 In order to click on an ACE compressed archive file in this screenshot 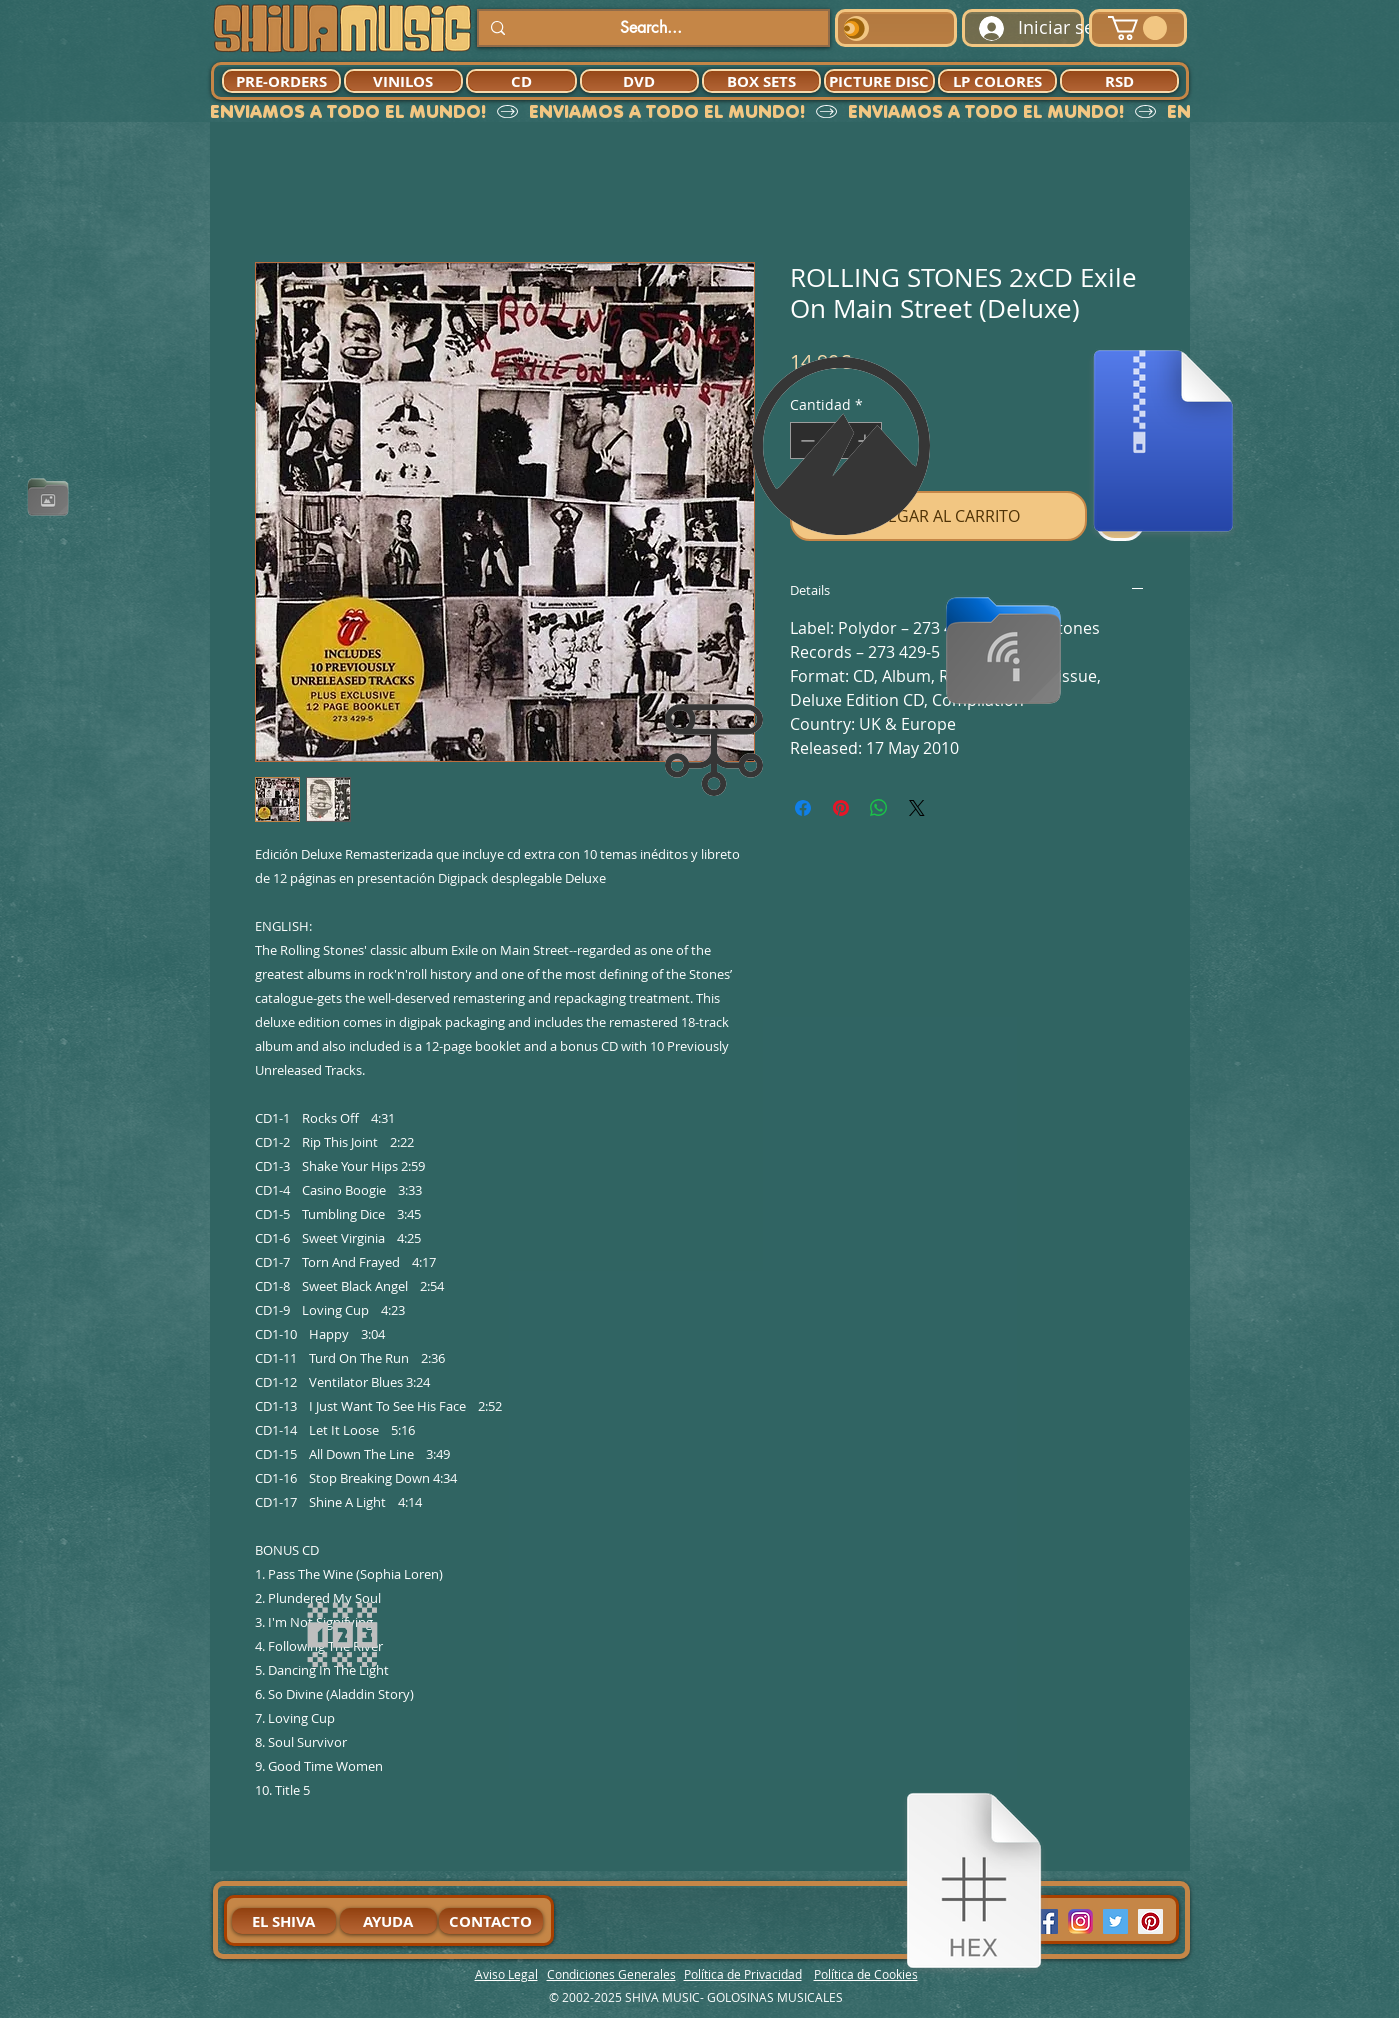, I will do `click(1163, 444)`.